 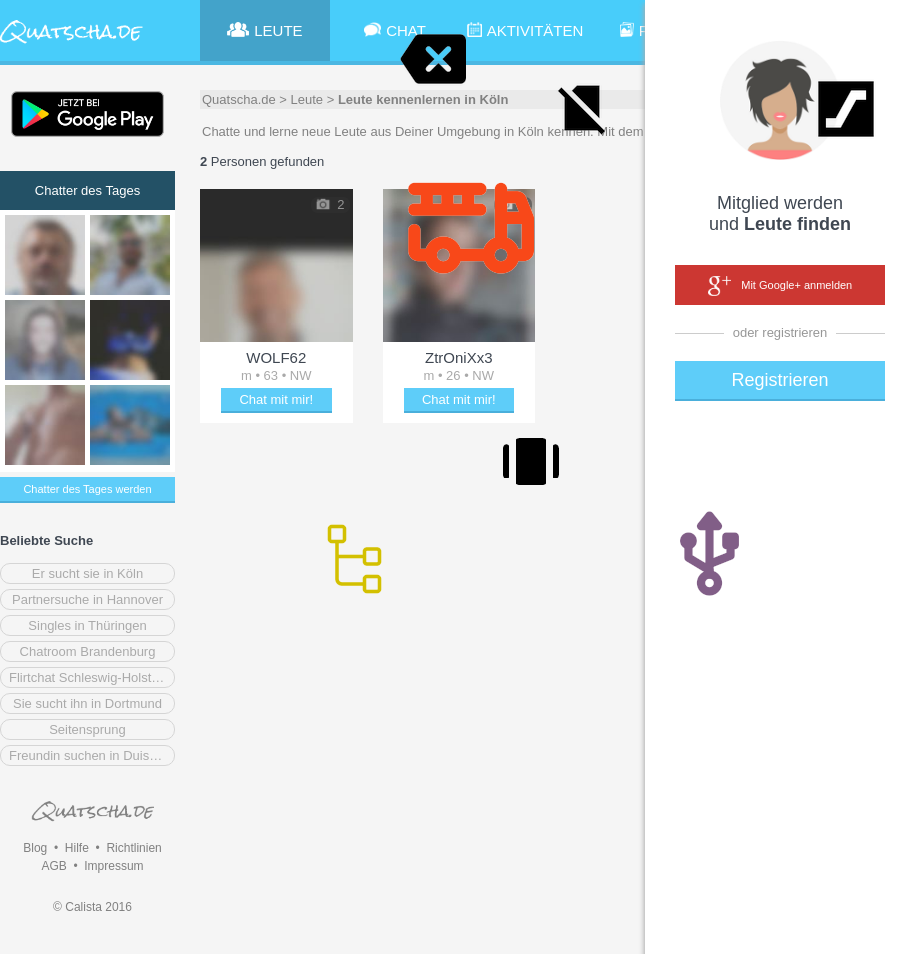 What do you see at coordinates (352, 559) in the screenshot?
I see `view hierarchical tree structure` at bounding box center [352, 559].